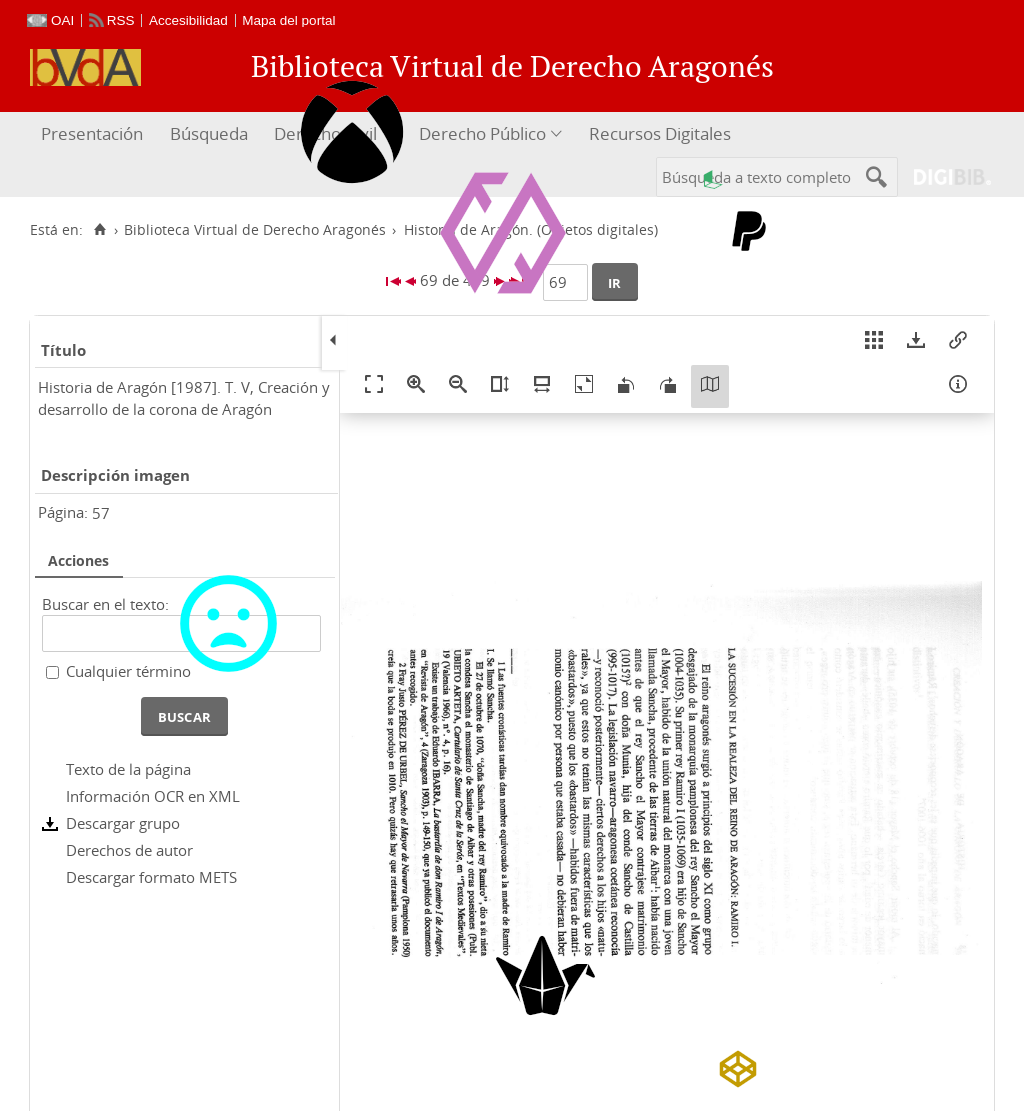  What do you see at coordinates (352, 132) in the screenshot?
I see `open xbox app or gaming hub` at bounding box center [352, 132].